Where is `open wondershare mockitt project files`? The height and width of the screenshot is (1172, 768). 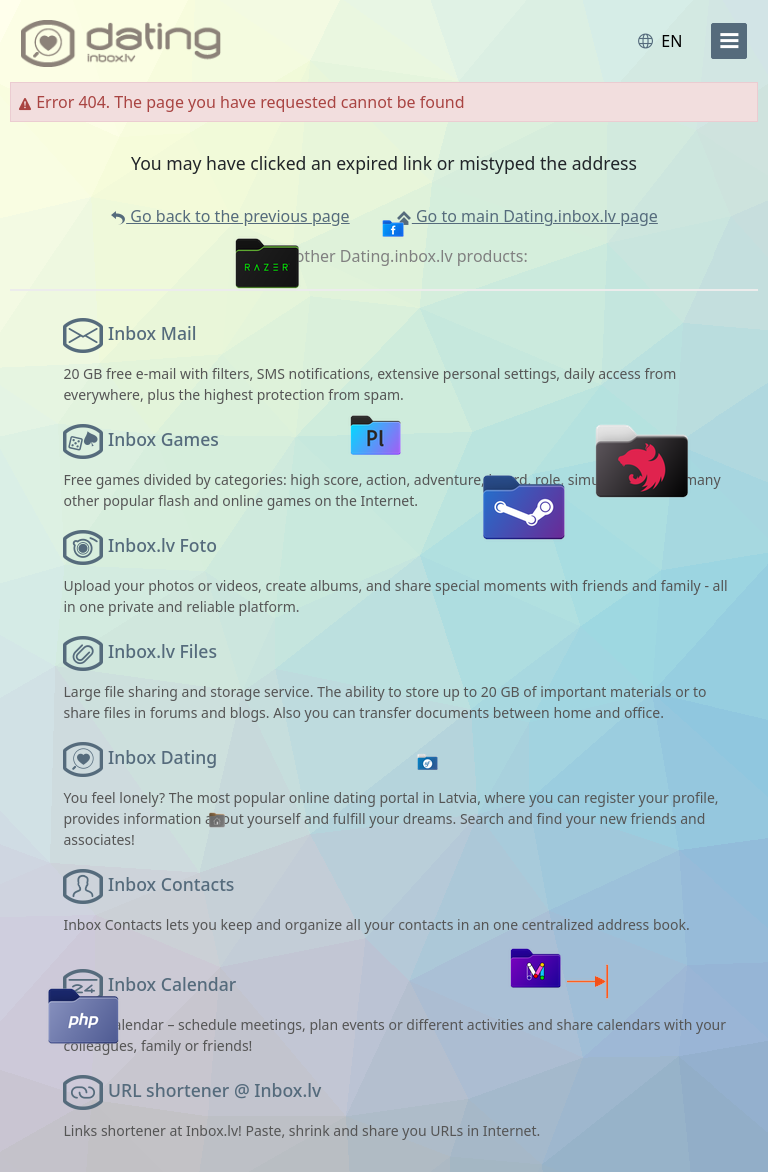 open wondershare mockitt project files is located at coordinates (535, 969).